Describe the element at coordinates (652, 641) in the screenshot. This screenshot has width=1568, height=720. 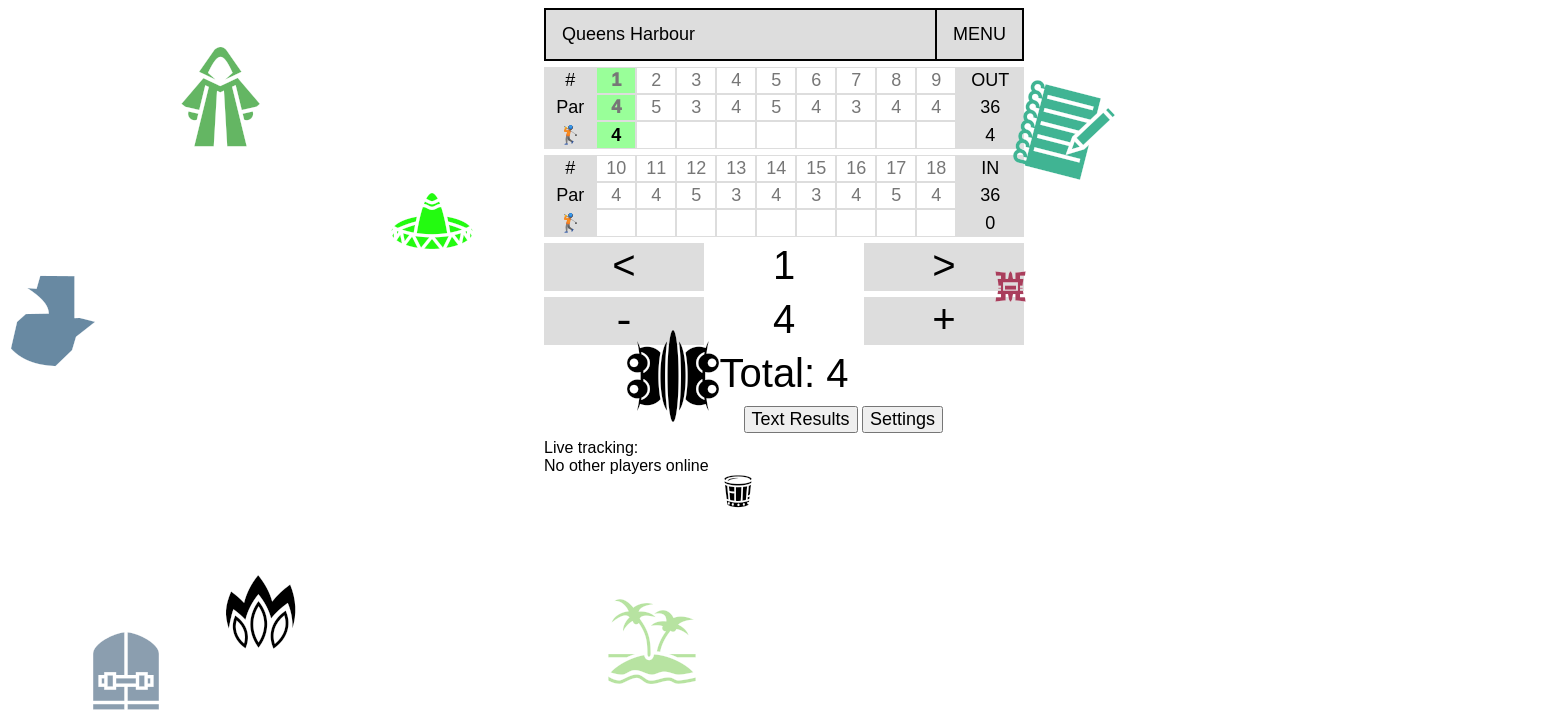
I see `navigate to island or beach location` at that location.